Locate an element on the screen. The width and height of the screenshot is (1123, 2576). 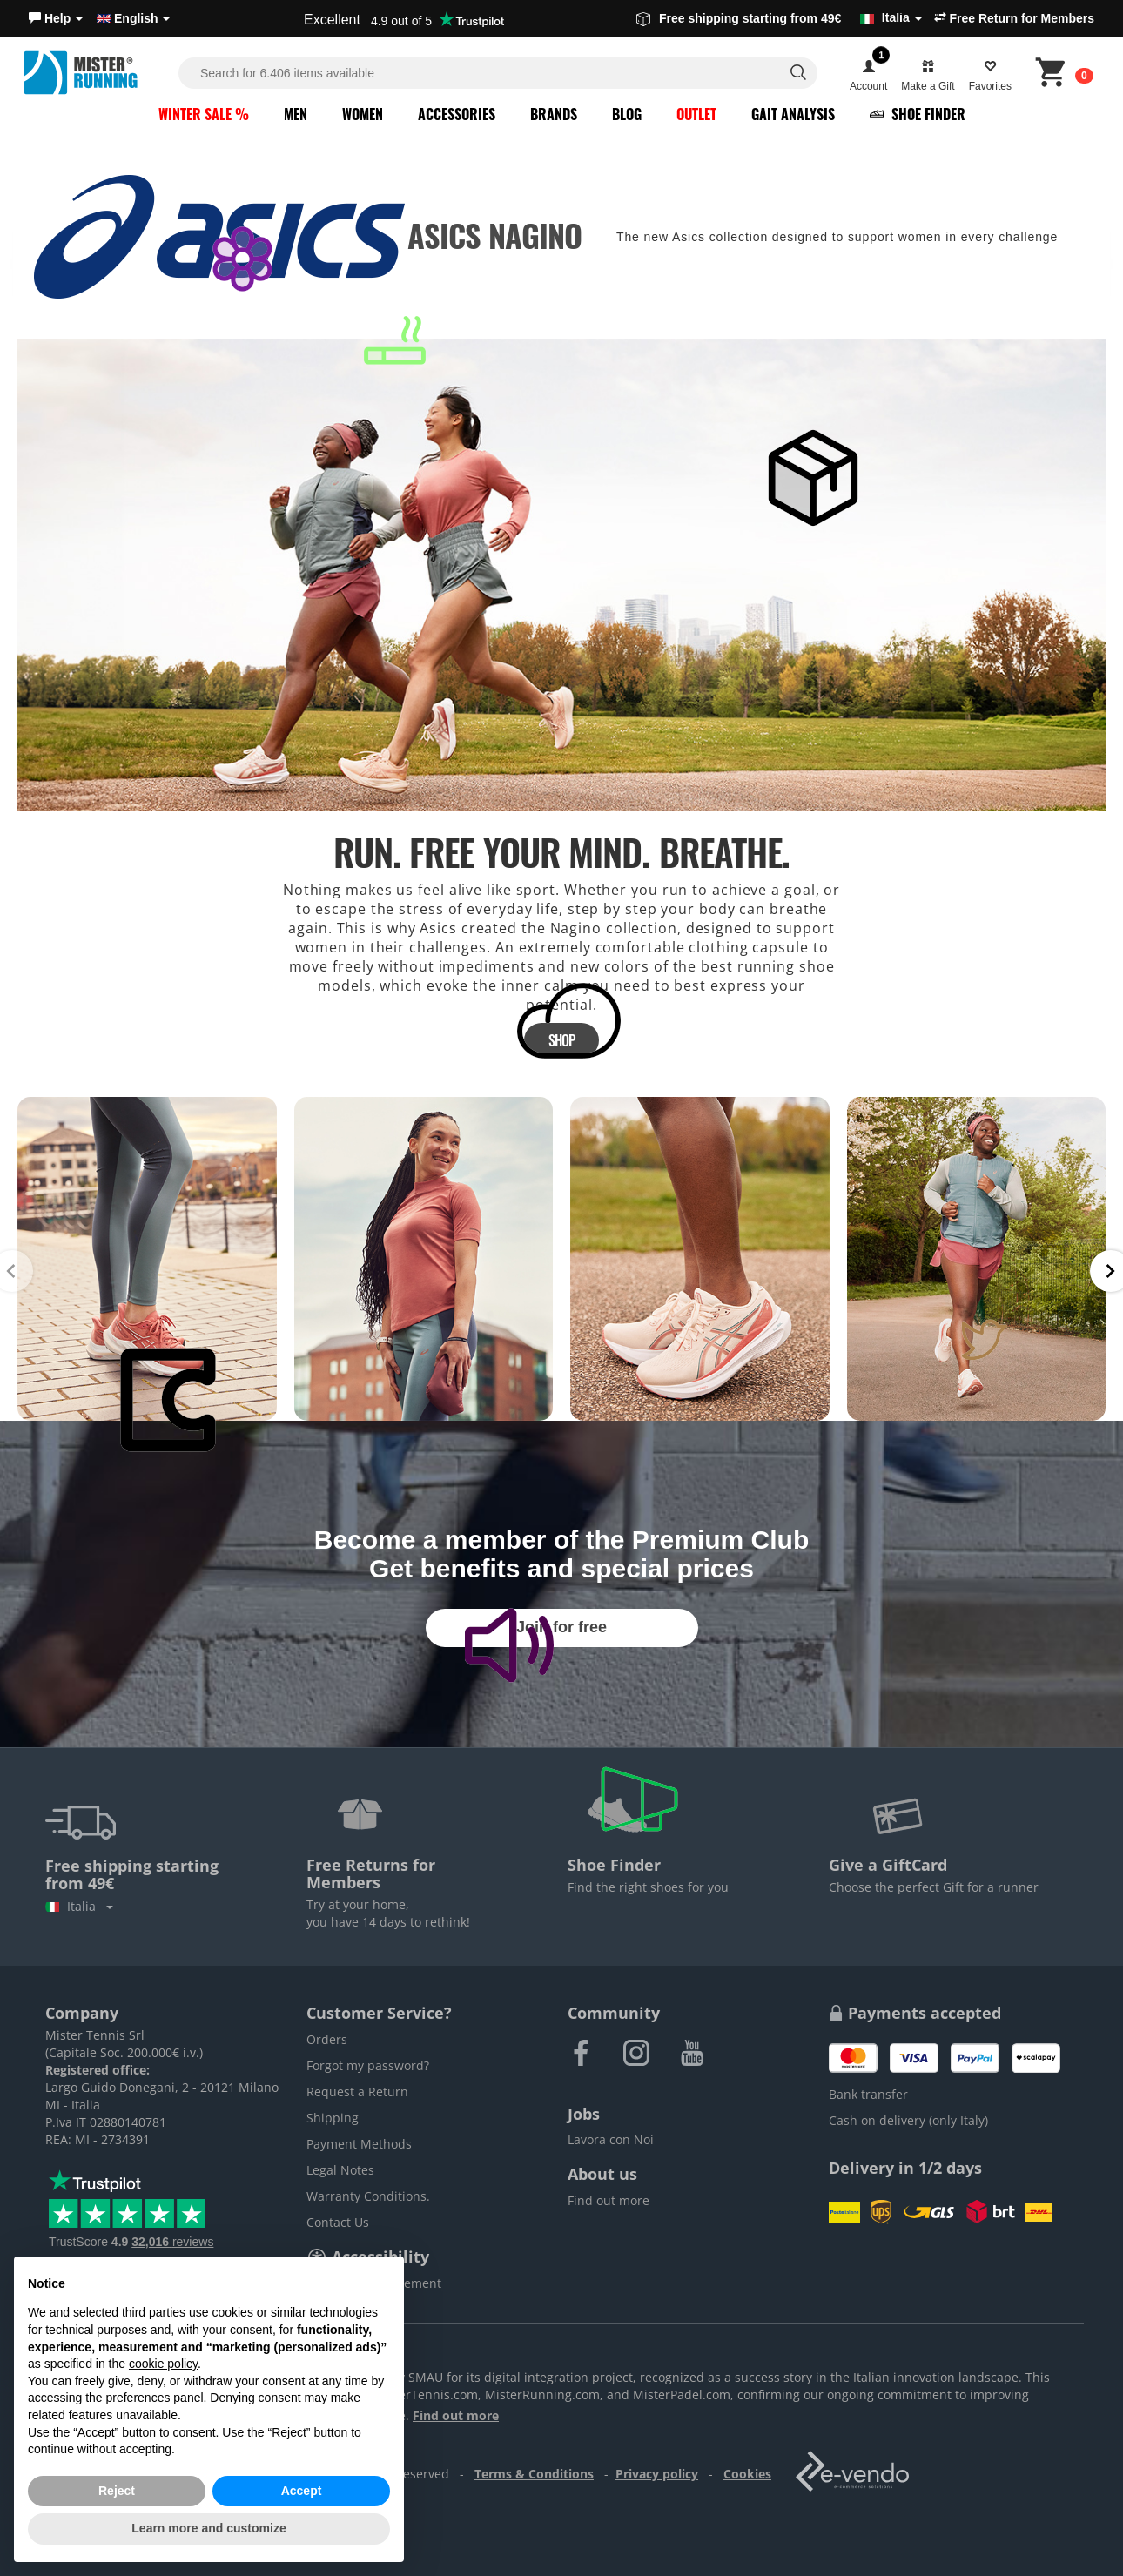
access garden or plant care features is located at coordinates (242, 259).